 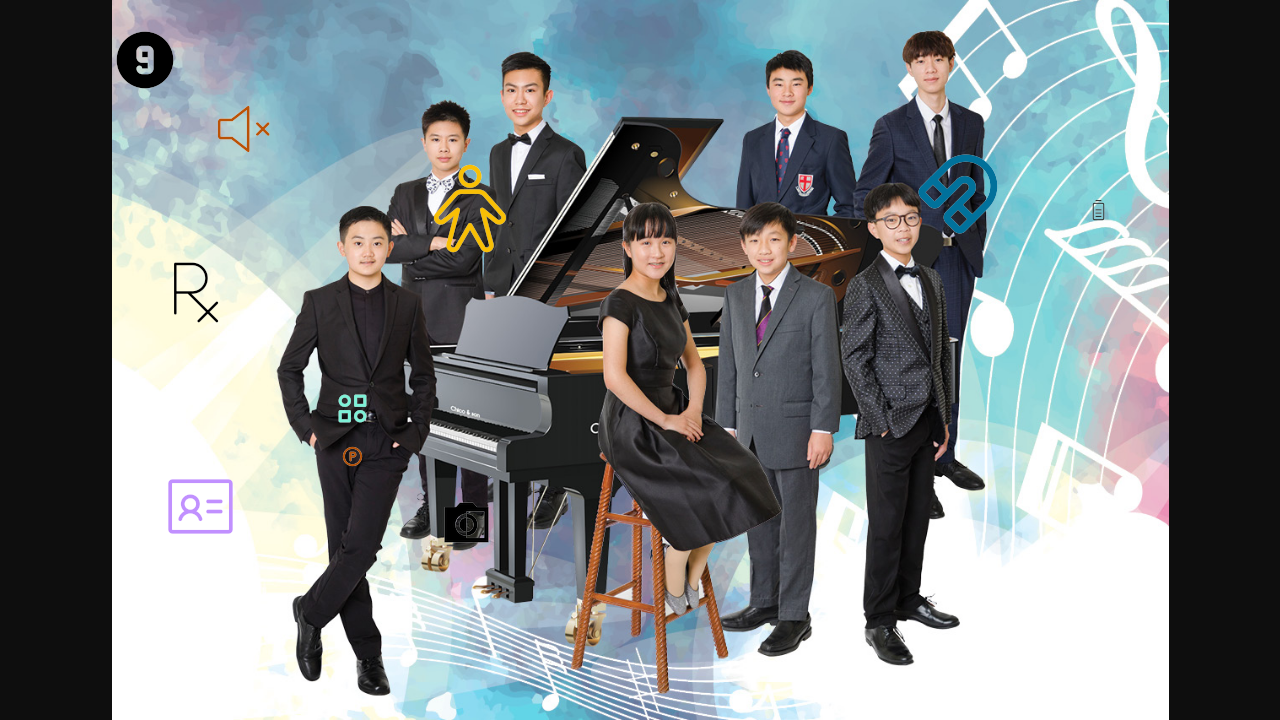 What do you see at coordinates (145, 60) in the screenshot?
I see `indicates item number 9 in a numbered list or sequence` at bounding box center [145, 60].